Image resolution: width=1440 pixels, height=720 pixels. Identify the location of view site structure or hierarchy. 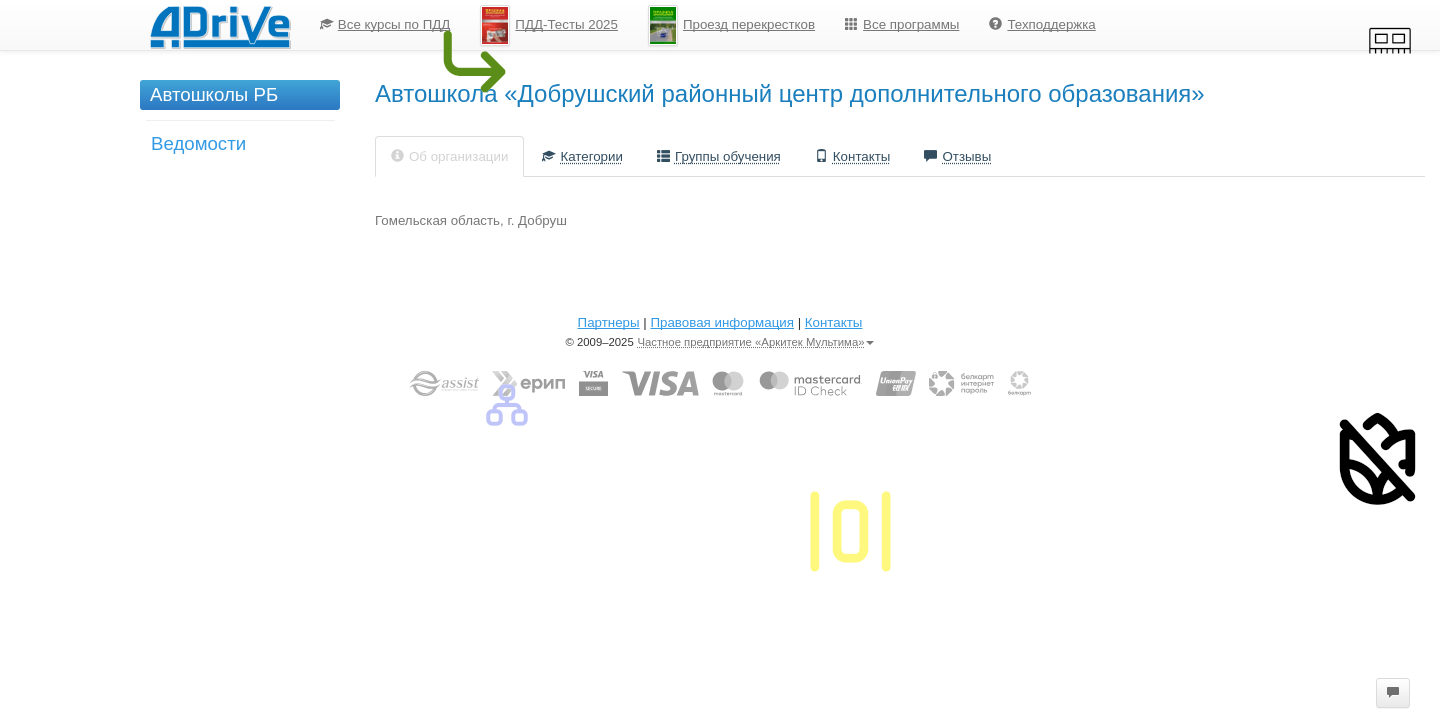
(507, 405).